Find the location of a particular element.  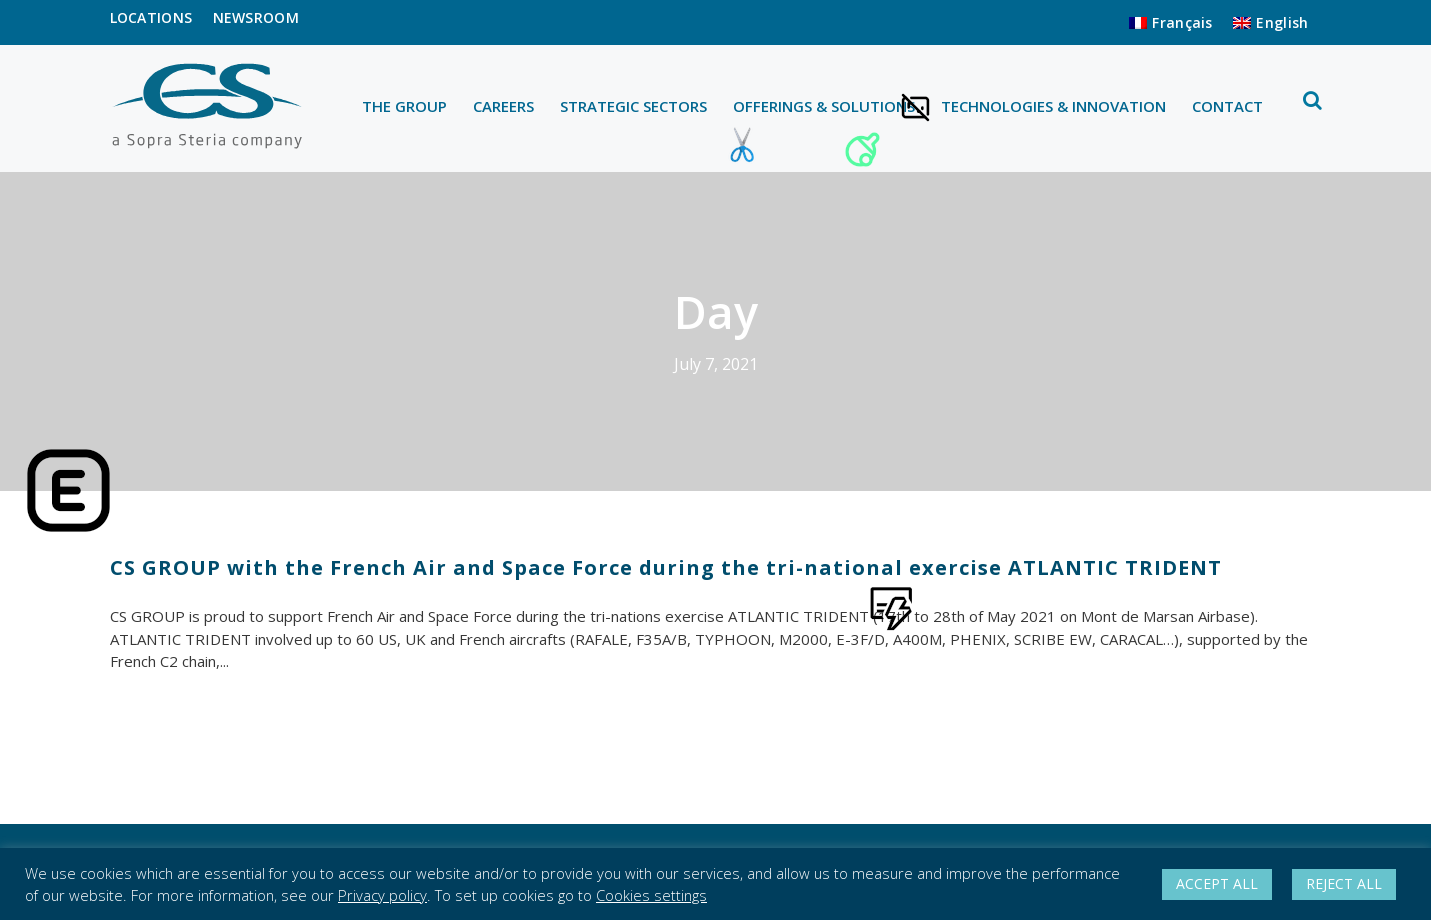

cut selected content to clipboard is located at coordinates (742, 144).